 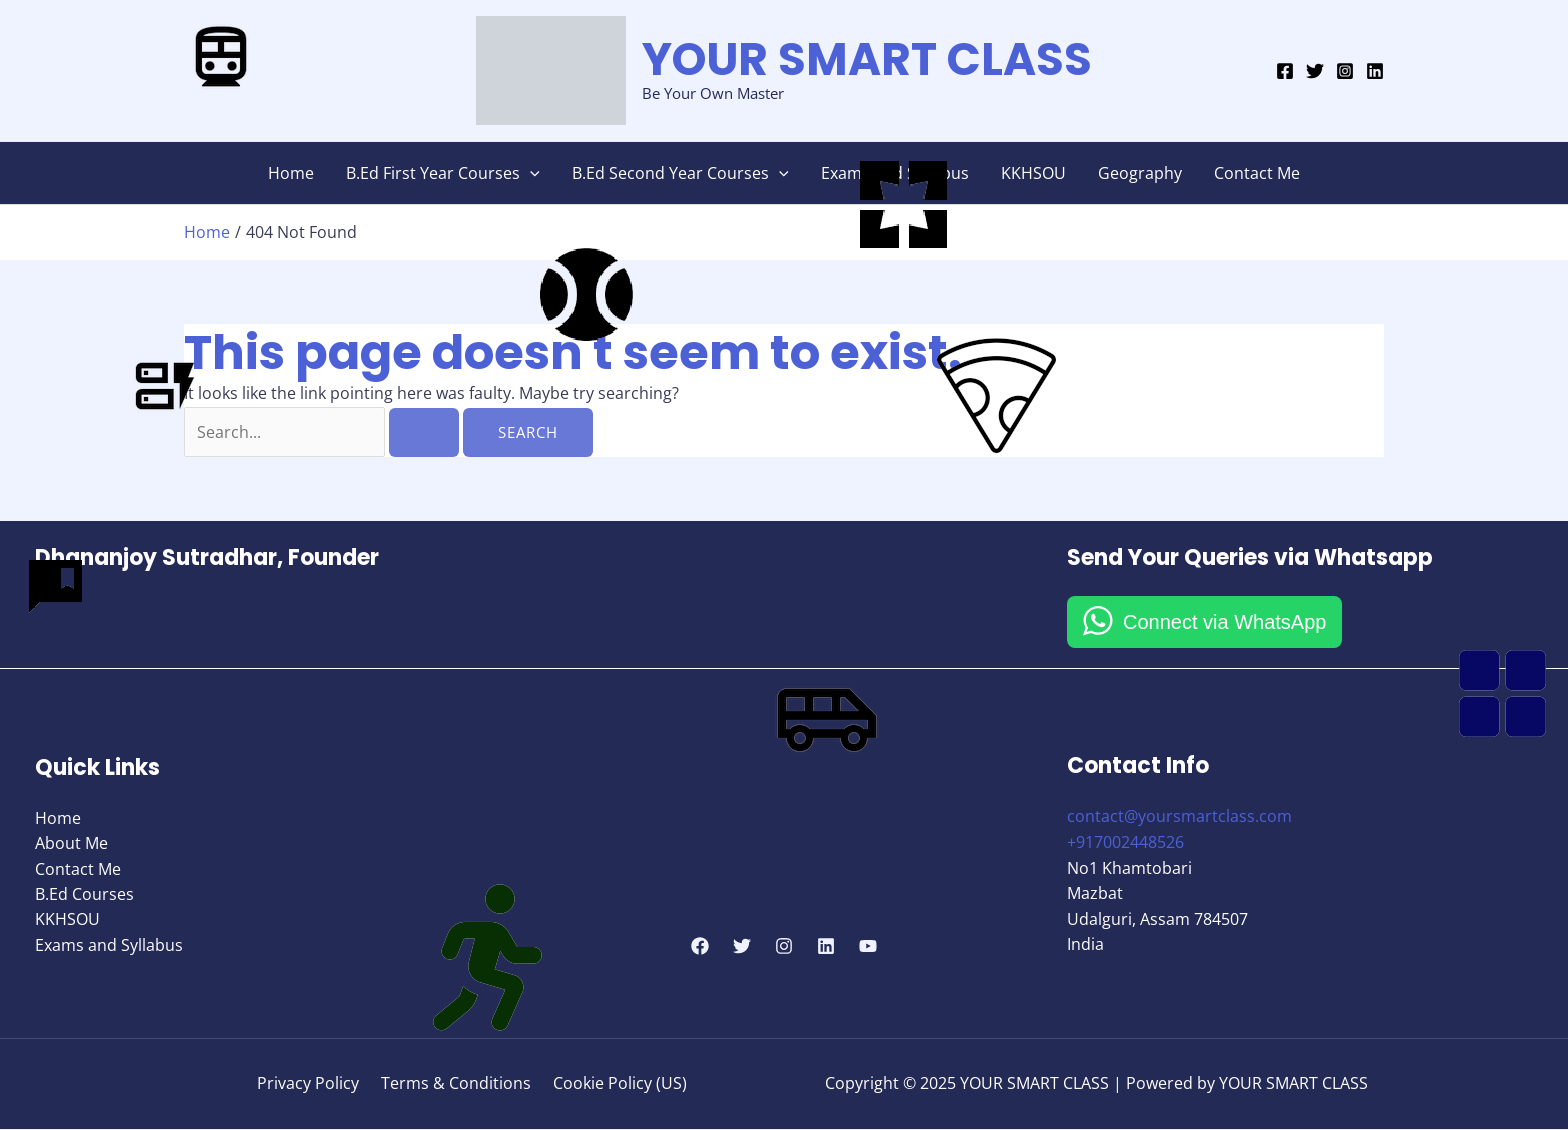 What do you see at coordinates (827, 720) in the screenshot?
I see `access airport shuttle services` at bounding box center [827, 720].